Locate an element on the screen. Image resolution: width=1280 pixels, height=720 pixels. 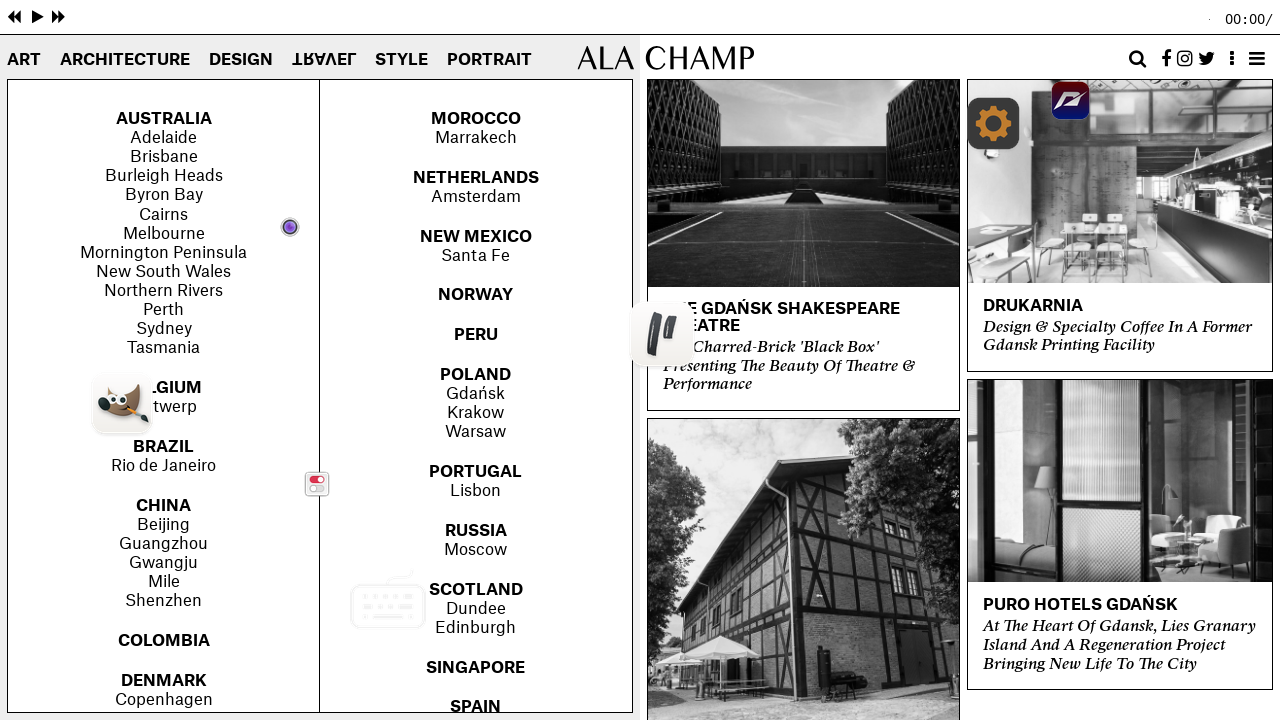
launch factorio game is located at coordinates (993, 123).